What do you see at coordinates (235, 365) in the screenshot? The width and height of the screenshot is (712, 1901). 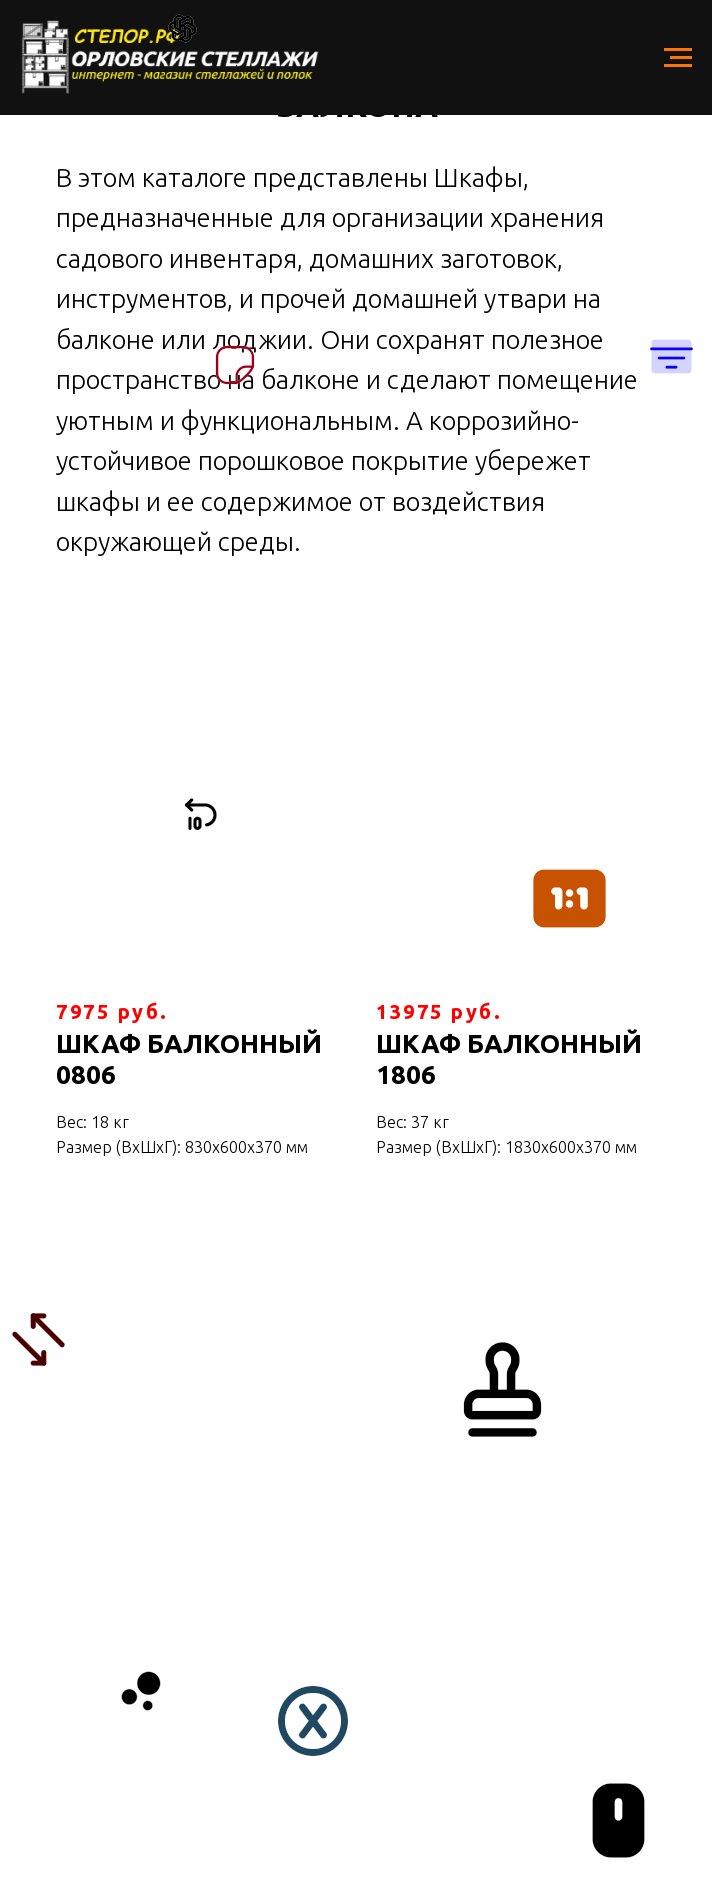 I see `add a sticker to your message` at bounding box center [235, 365].